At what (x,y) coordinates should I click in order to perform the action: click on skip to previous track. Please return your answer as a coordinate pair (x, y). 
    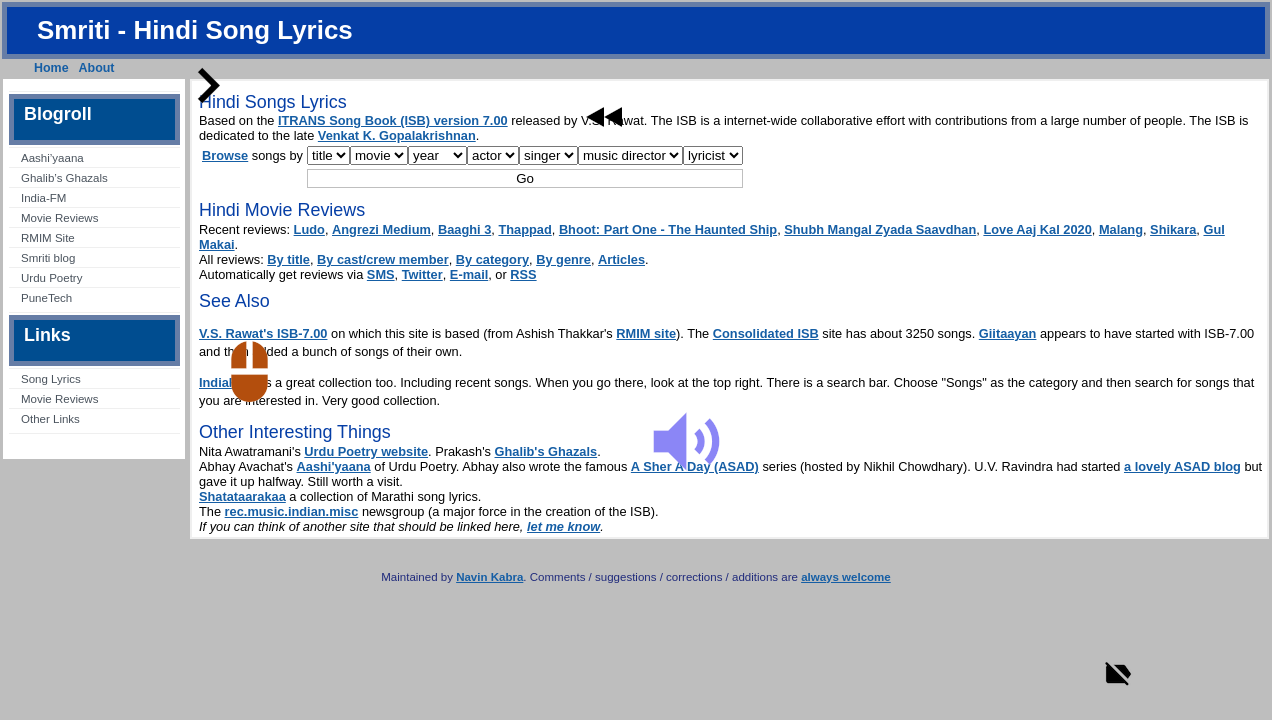
    Looking at the image, I should click on (604, 117).